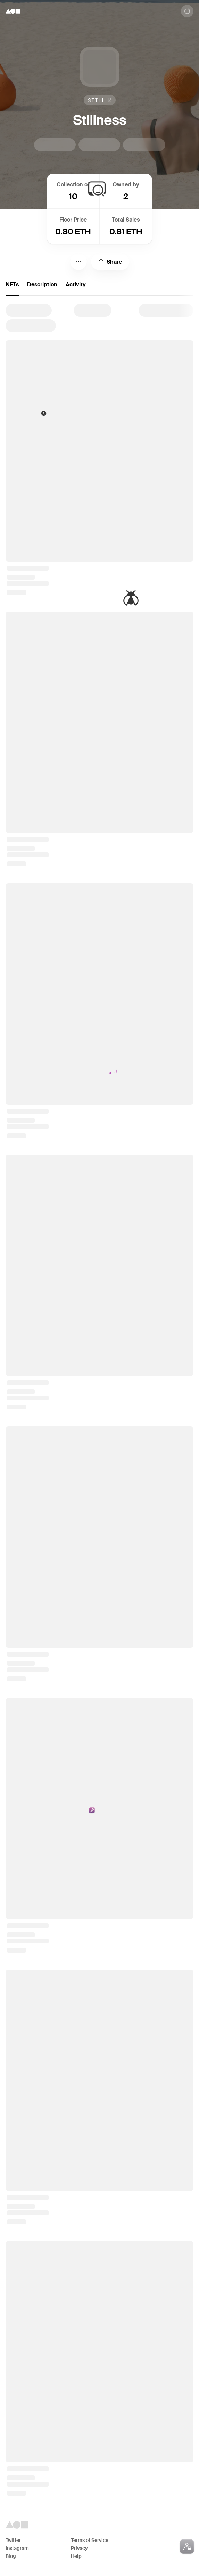  What do you see at coordinates (97, 188) in the screenshot?
I see `open image viewer application` at bounding box center [97, 188].